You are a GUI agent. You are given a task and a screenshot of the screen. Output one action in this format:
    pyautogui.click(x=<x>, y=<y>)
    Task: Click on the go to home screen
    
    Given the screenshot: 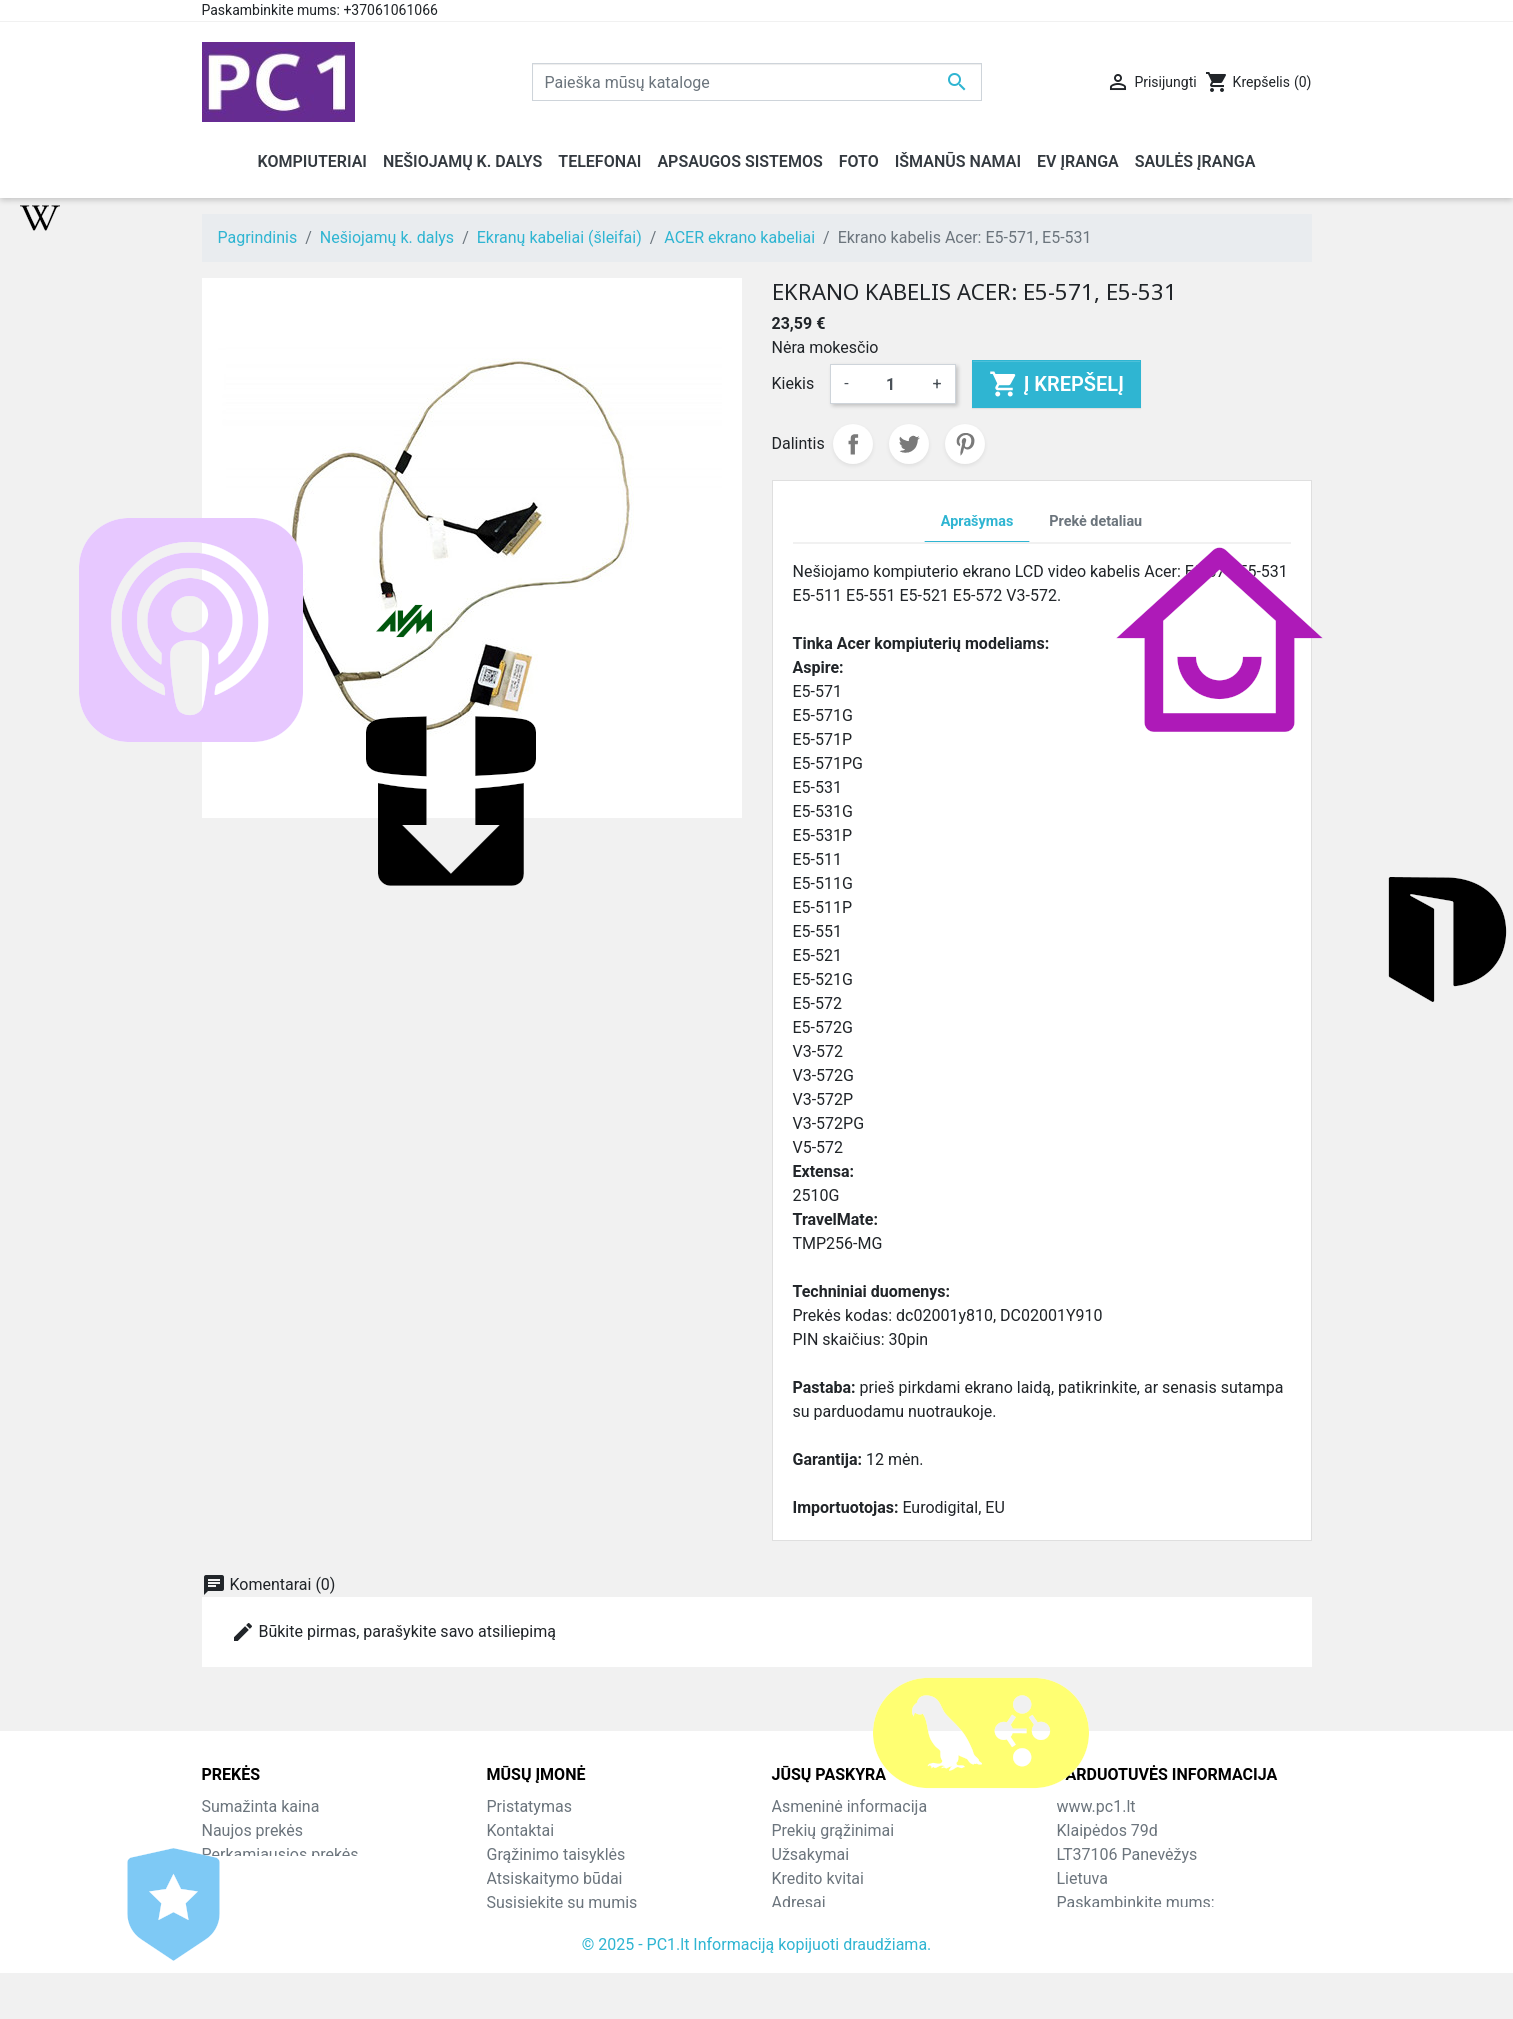 What is the action you would take?
    pyautogui.click(x=1219, y=647)
    